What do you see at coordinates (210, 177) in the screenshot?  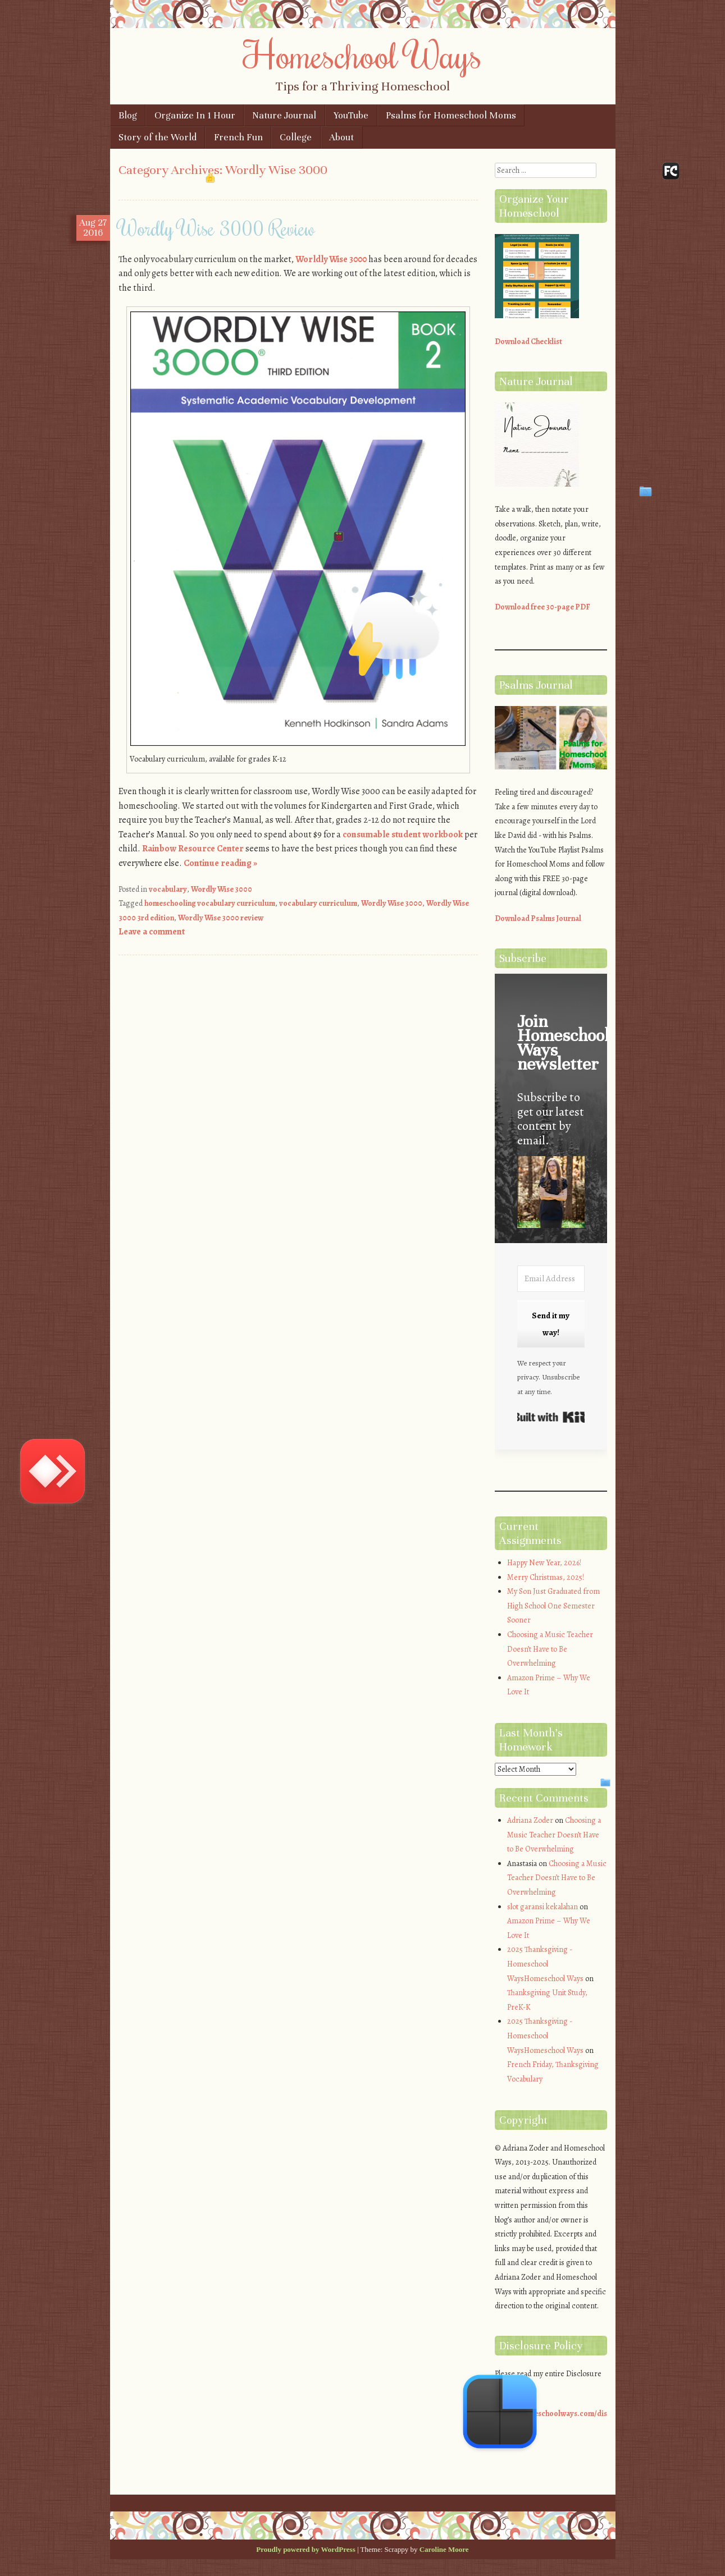 I see `open EarTag music tagging application` at bounding box center [210, 177].